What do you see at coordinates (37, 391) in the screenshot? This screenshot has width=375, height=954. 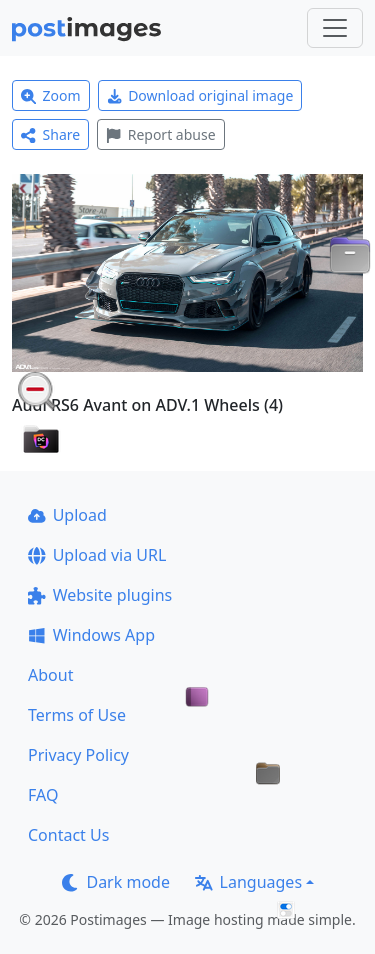 I see `zoom out of the current view` at bounding box center [37, 391].